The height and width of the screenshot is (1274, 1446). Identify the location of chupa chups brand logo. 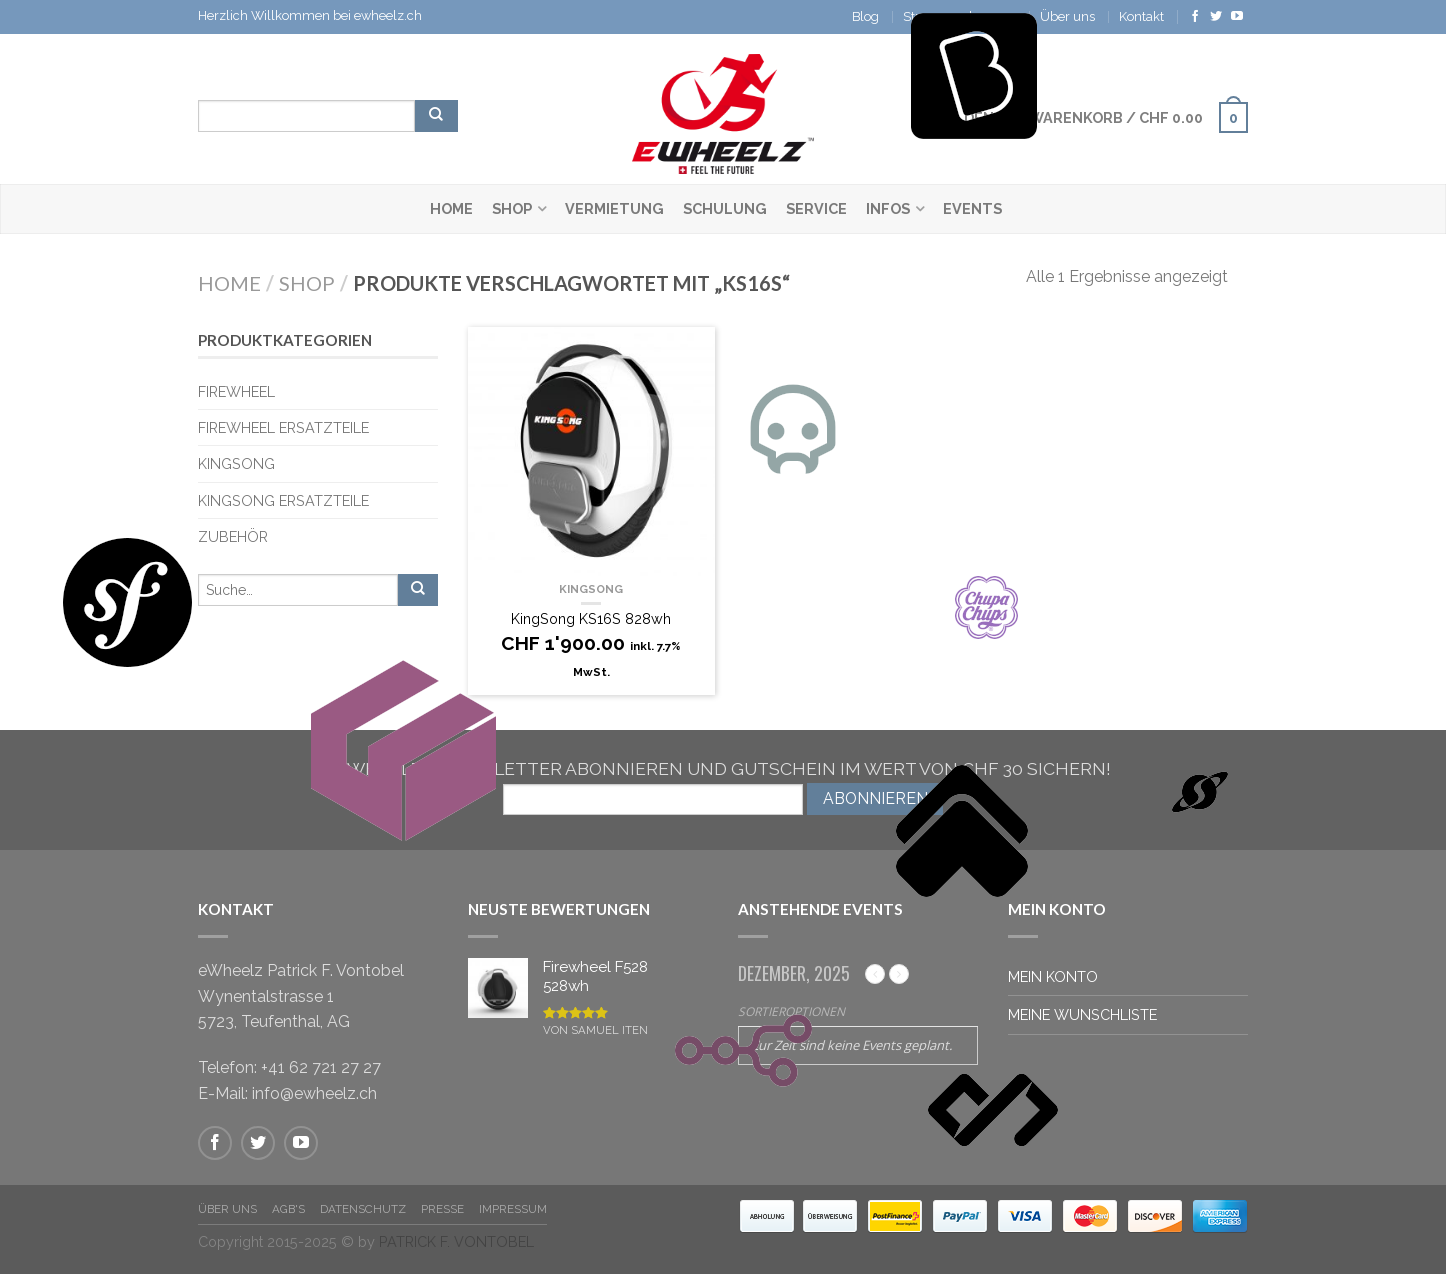
(986, 607).